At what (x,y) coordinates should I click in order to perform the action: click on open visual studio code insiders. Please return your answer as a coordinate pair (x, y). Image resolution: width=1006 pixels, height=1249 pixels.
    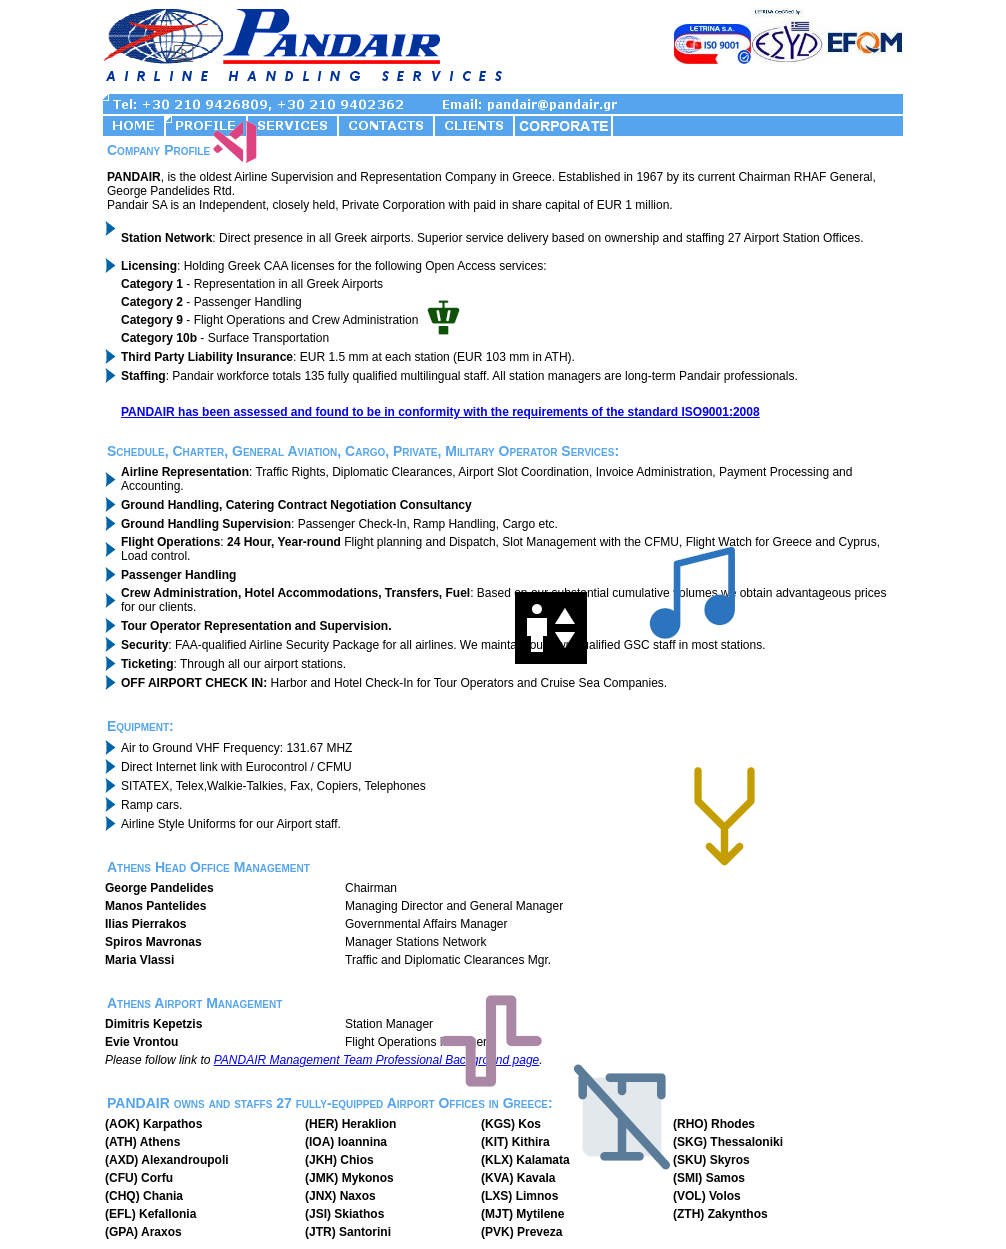
    Looking at the image, I should click on (236, 143).